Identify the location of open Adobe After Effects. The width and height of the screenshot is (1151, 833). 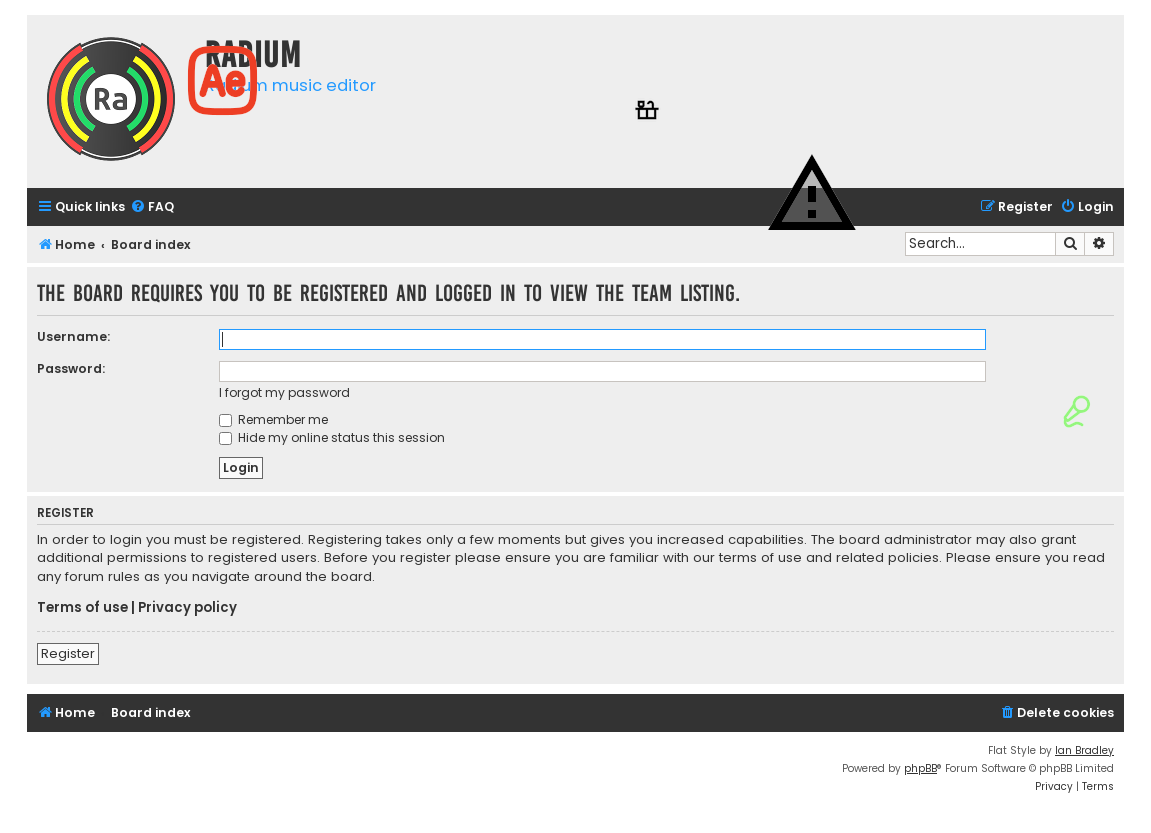
(222, 80).